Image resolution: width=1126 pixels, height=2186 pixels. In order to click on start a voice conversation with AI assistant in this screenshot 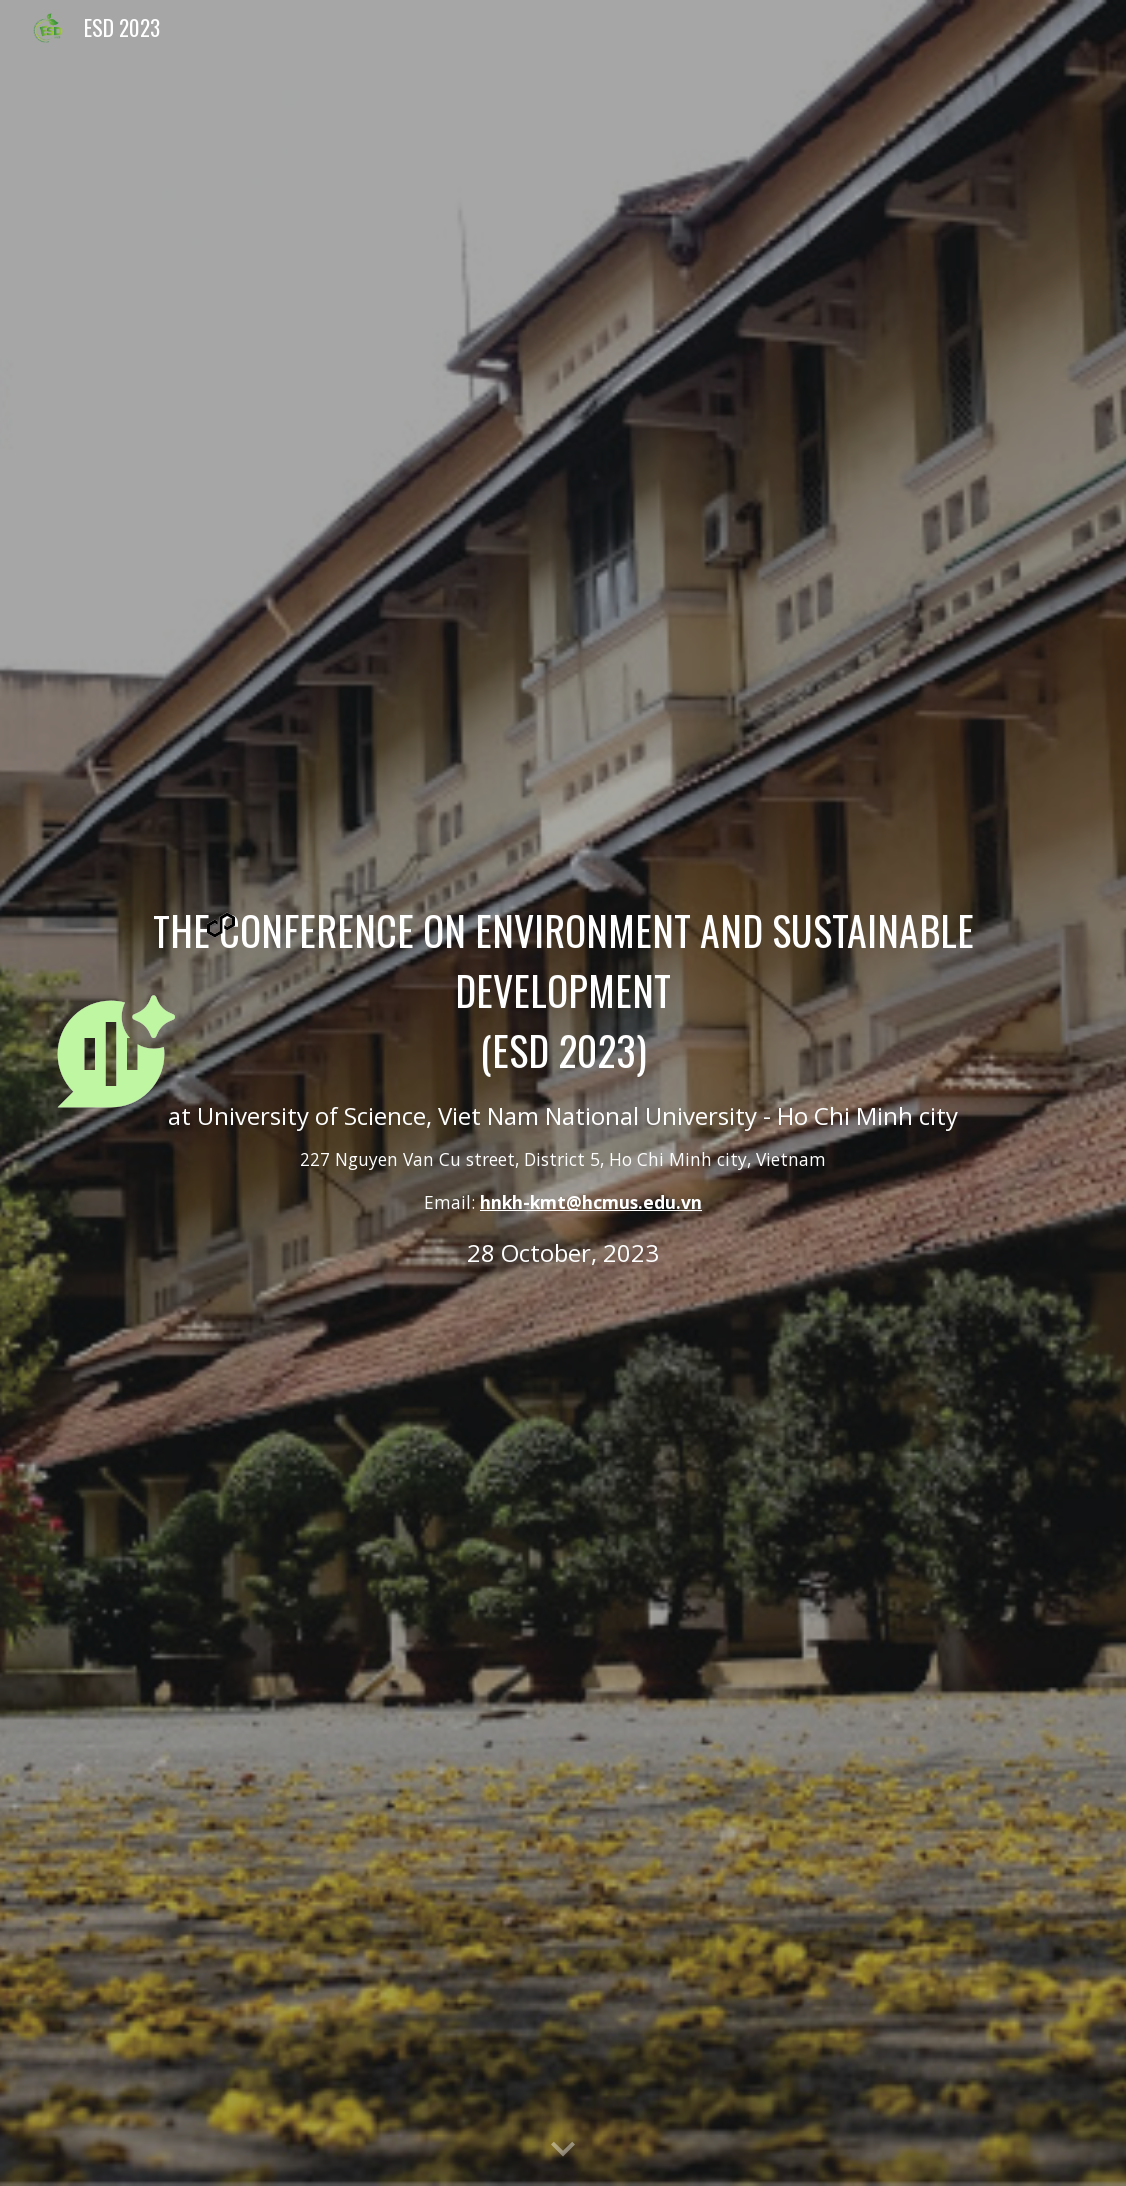, I will do `click(111, 1054)`.